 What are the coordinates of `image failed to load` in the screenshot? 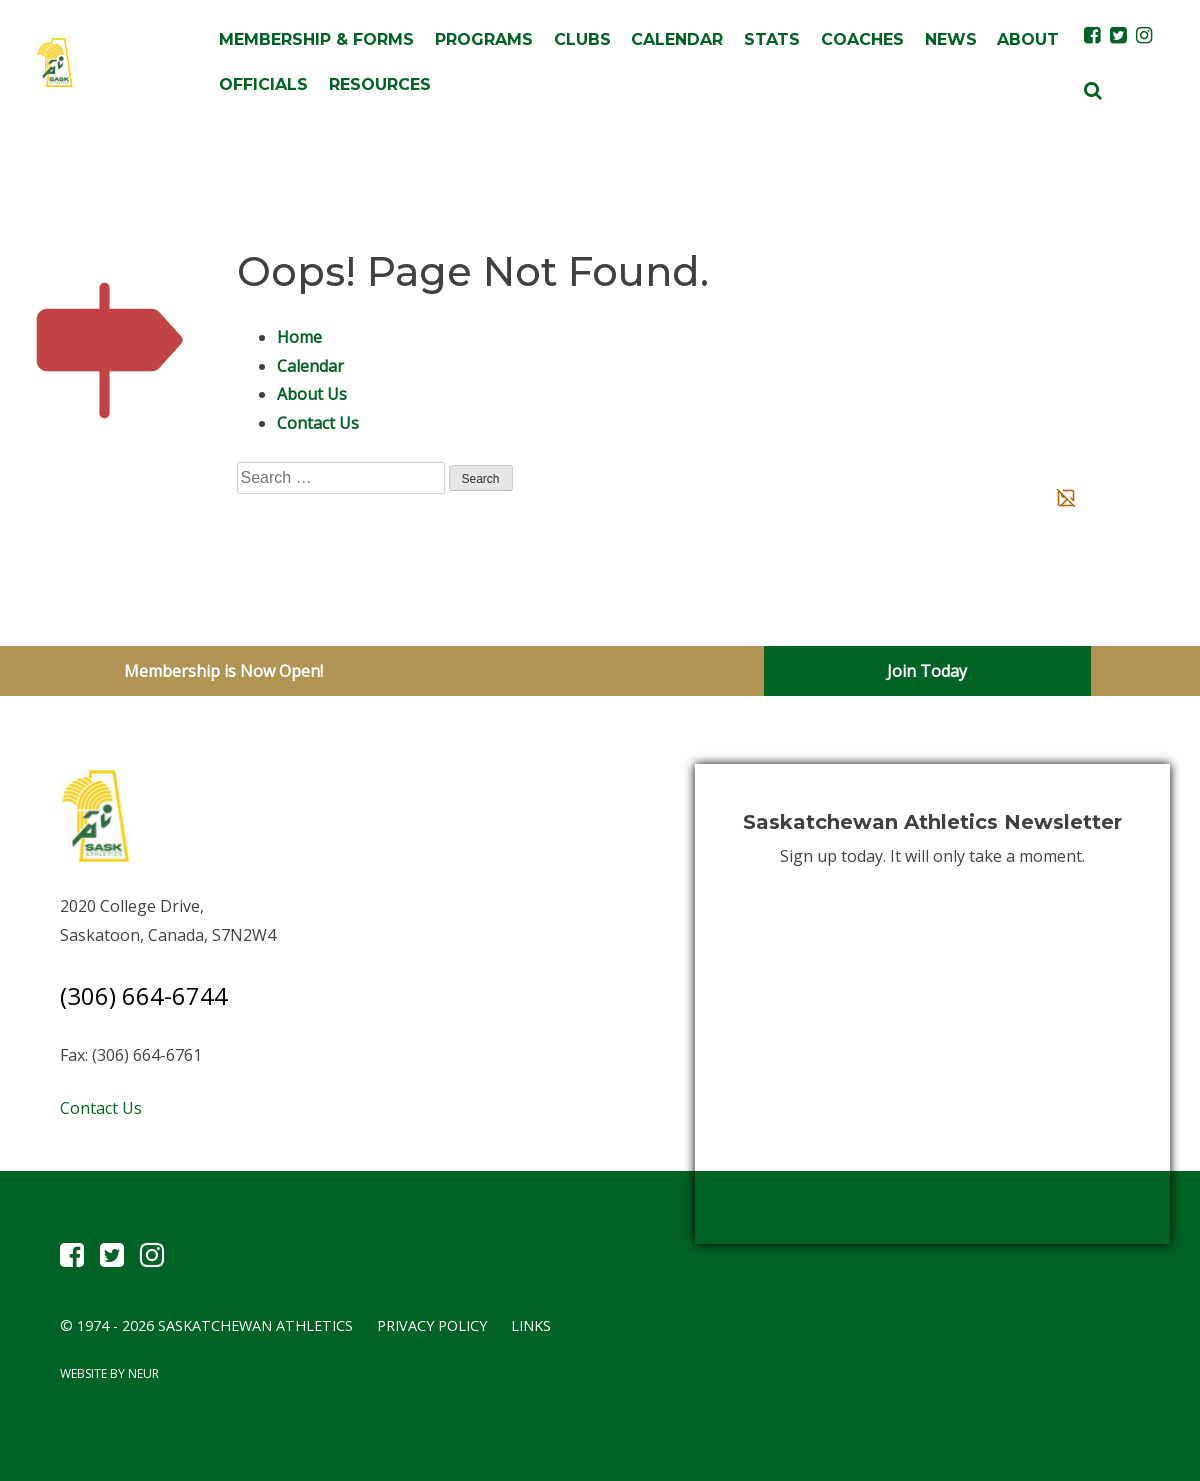 It's located at (1066, 498).